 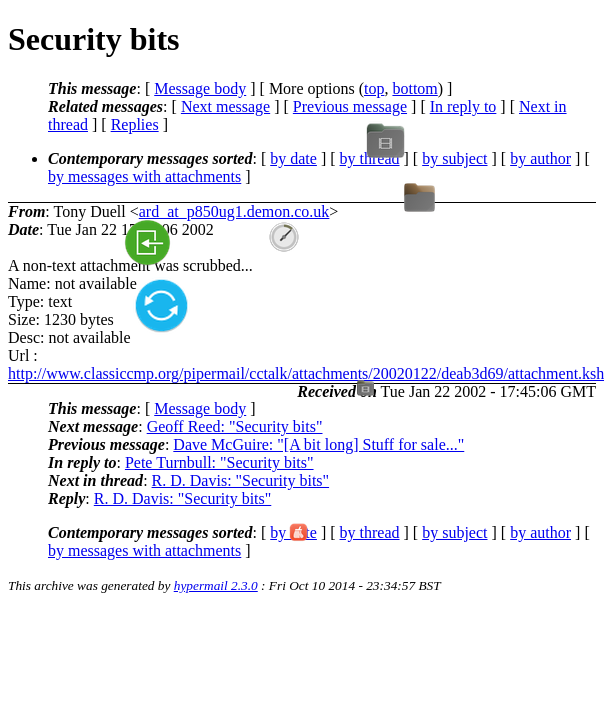 I want to click on indicates file is syncing with shared folder, so click(x=161, y=305).